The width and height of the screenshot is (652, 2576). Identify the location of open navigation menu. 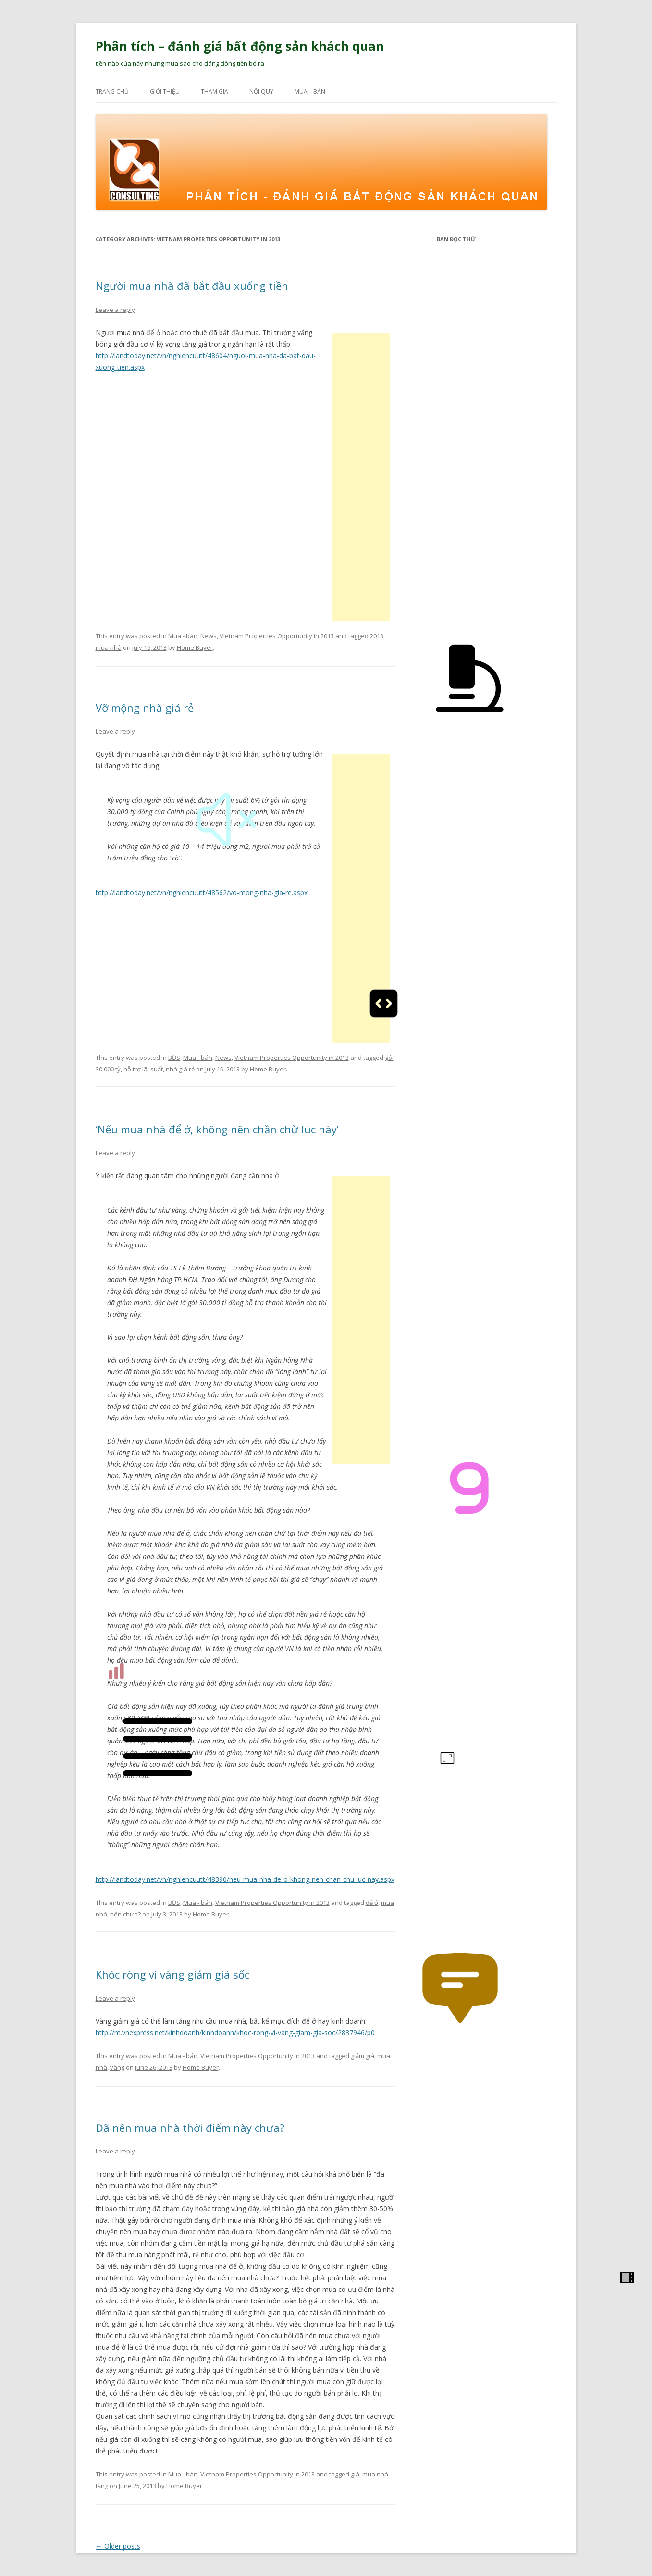
(158, 1747).